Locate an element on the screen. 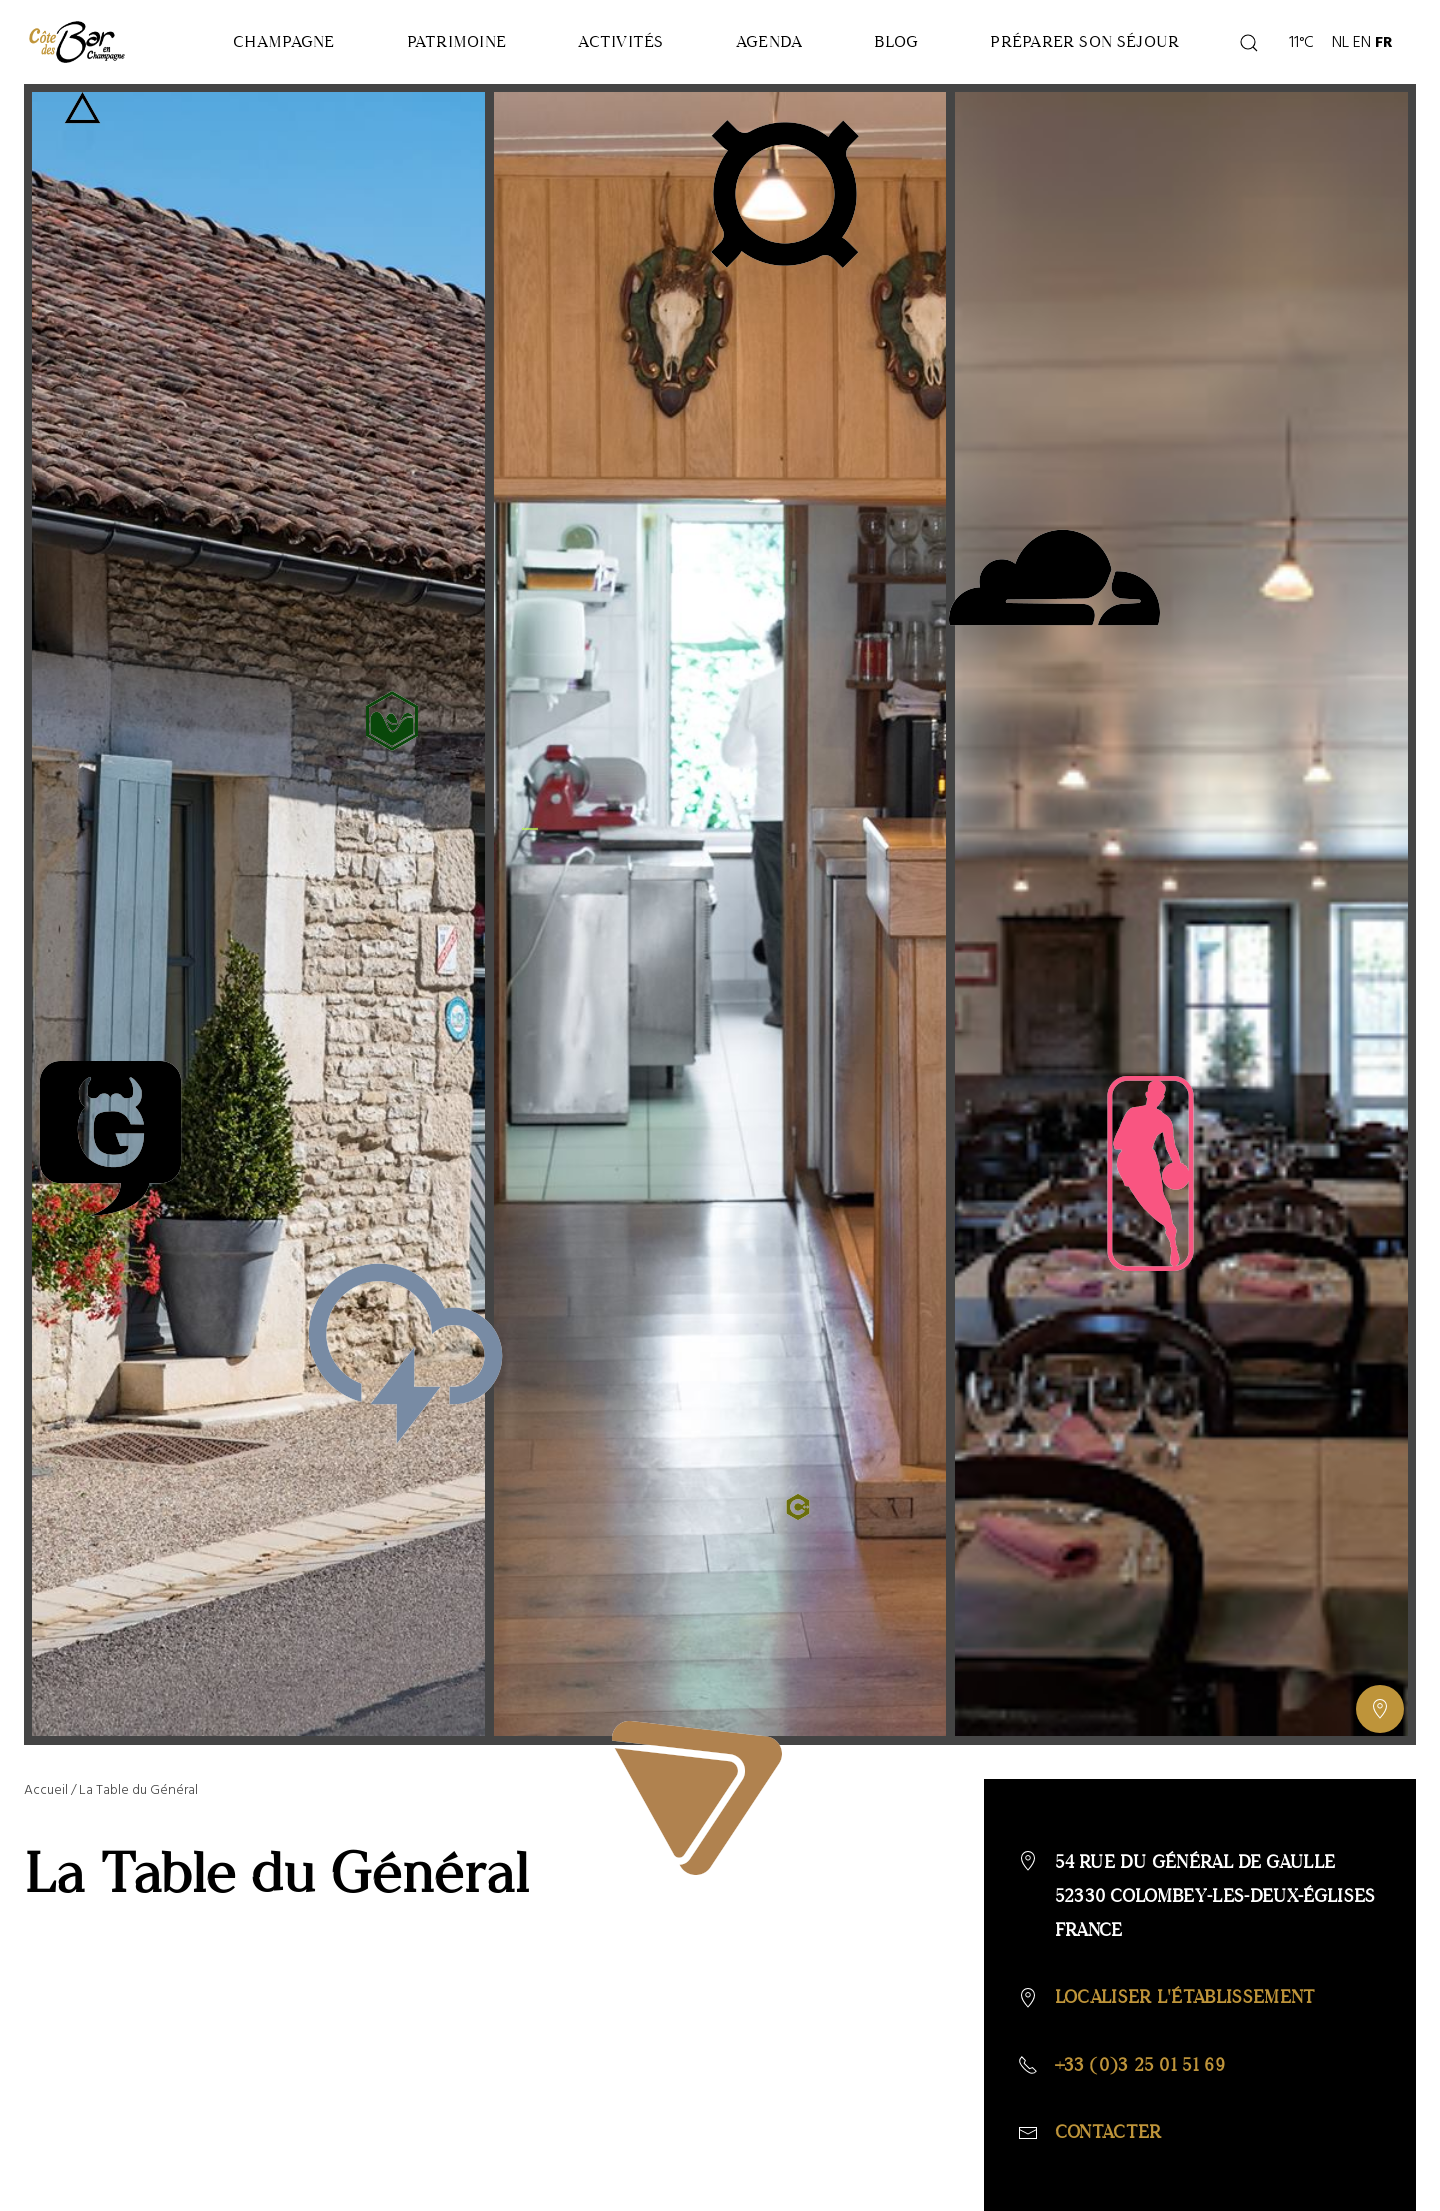  open ProtonVPN app is located at coordinates (697, 1798).